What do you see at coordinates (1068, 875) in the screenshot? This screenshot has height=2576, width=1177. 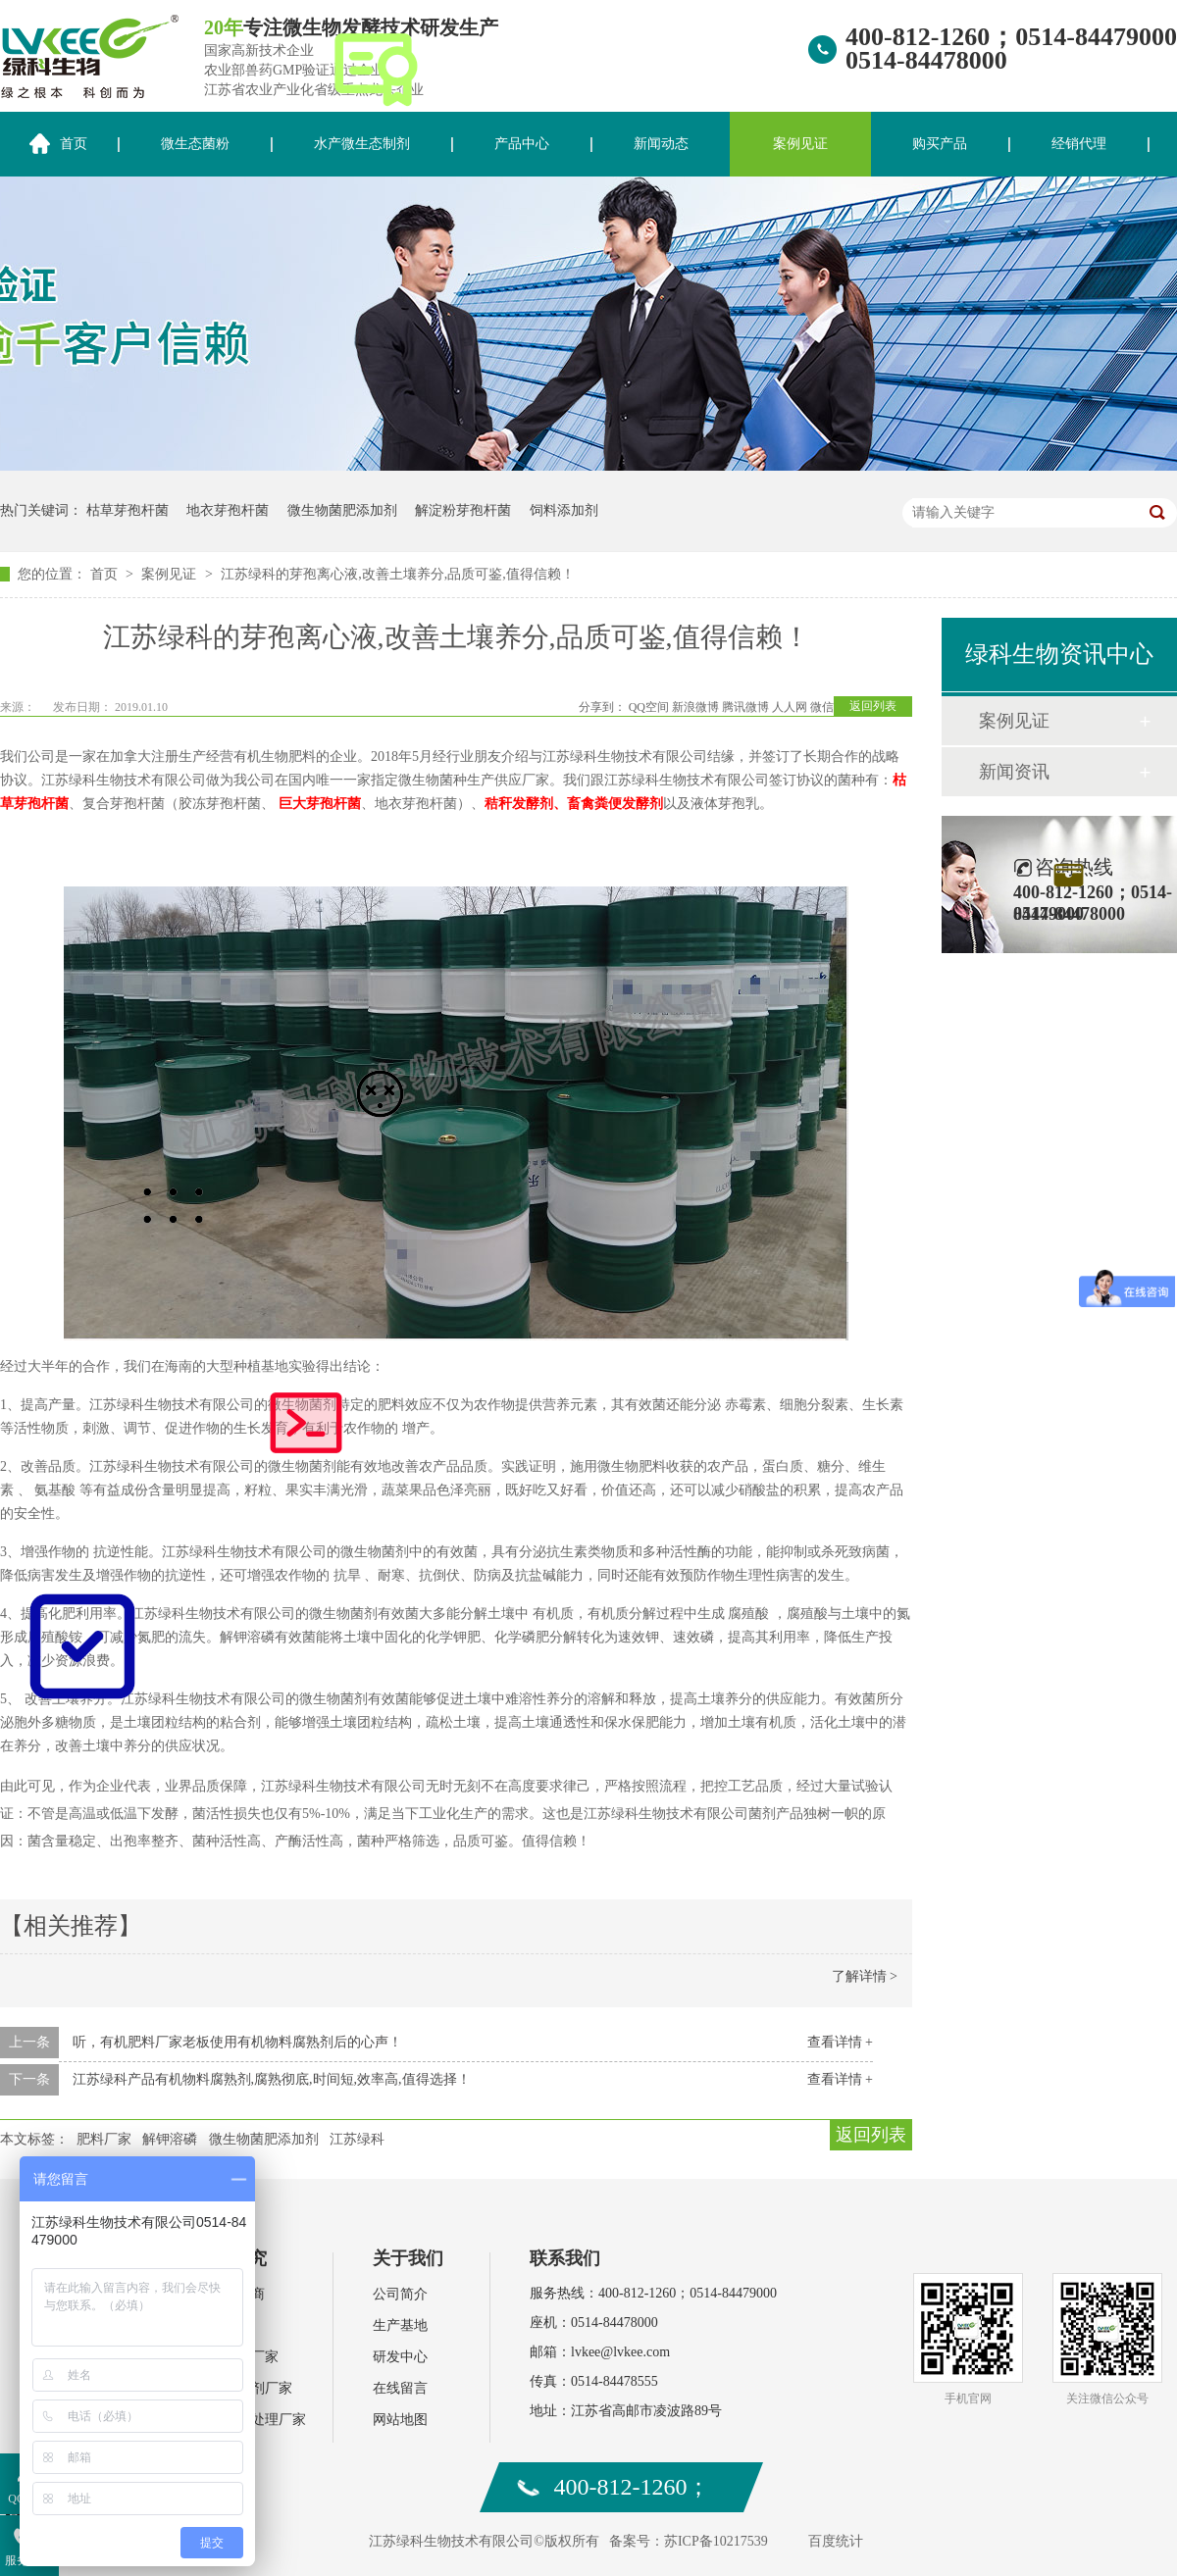 I see `access your wallet or saved payment methods` at bounding box center [1068, 875].